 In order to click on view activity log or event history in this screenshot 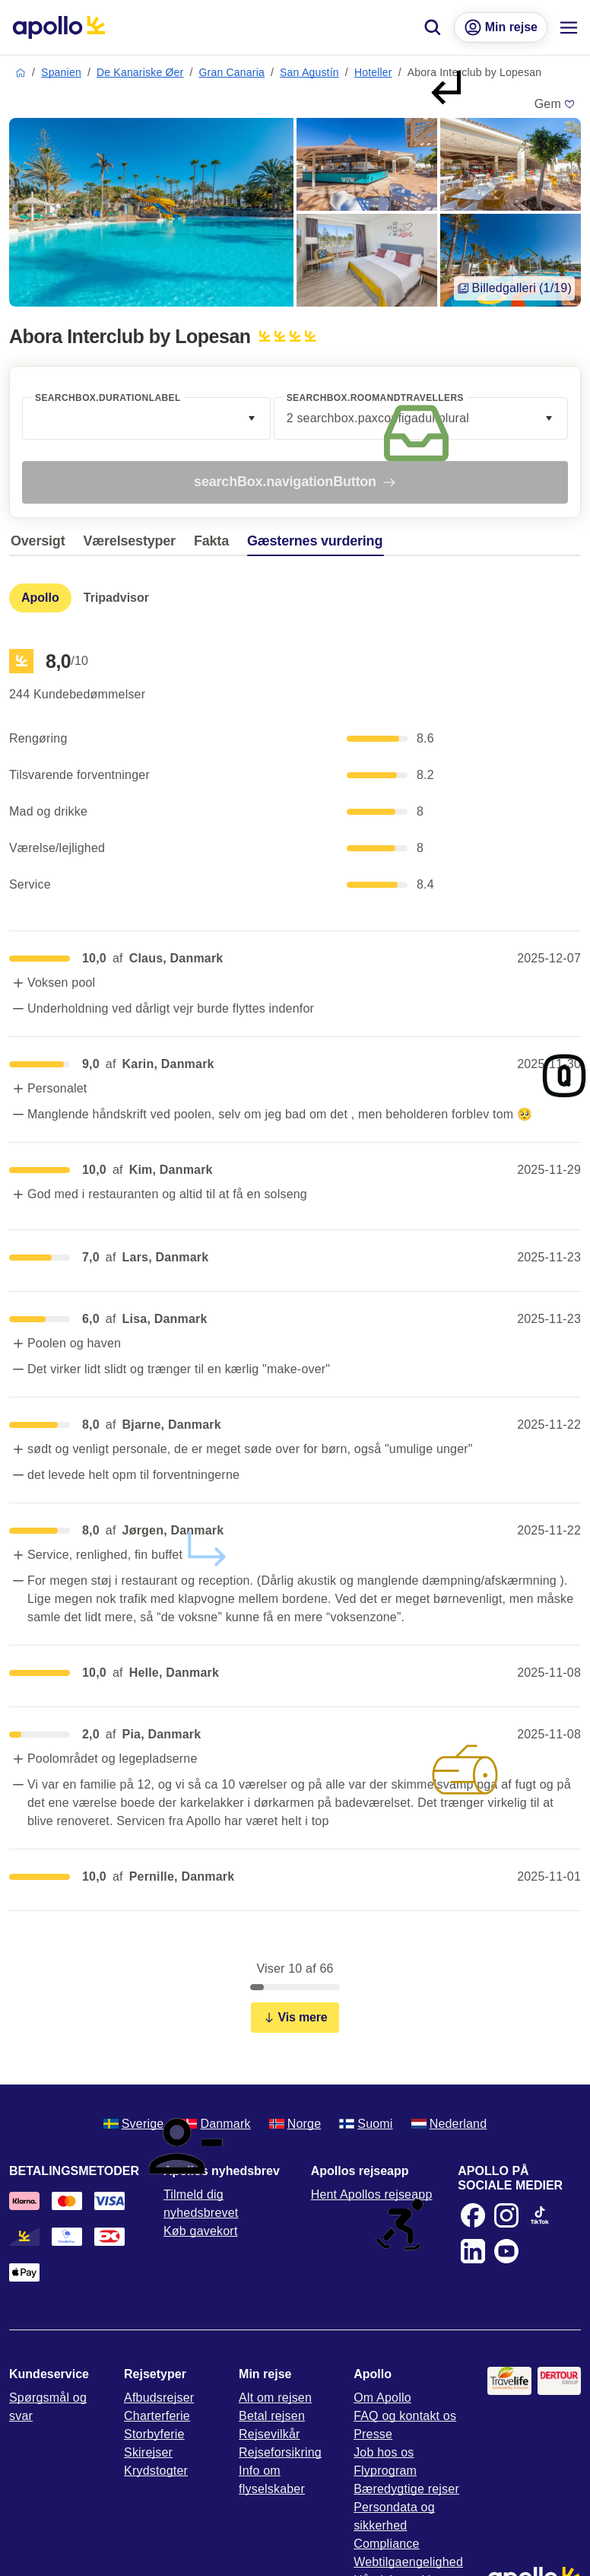, I will do `click(465, 1773)`.